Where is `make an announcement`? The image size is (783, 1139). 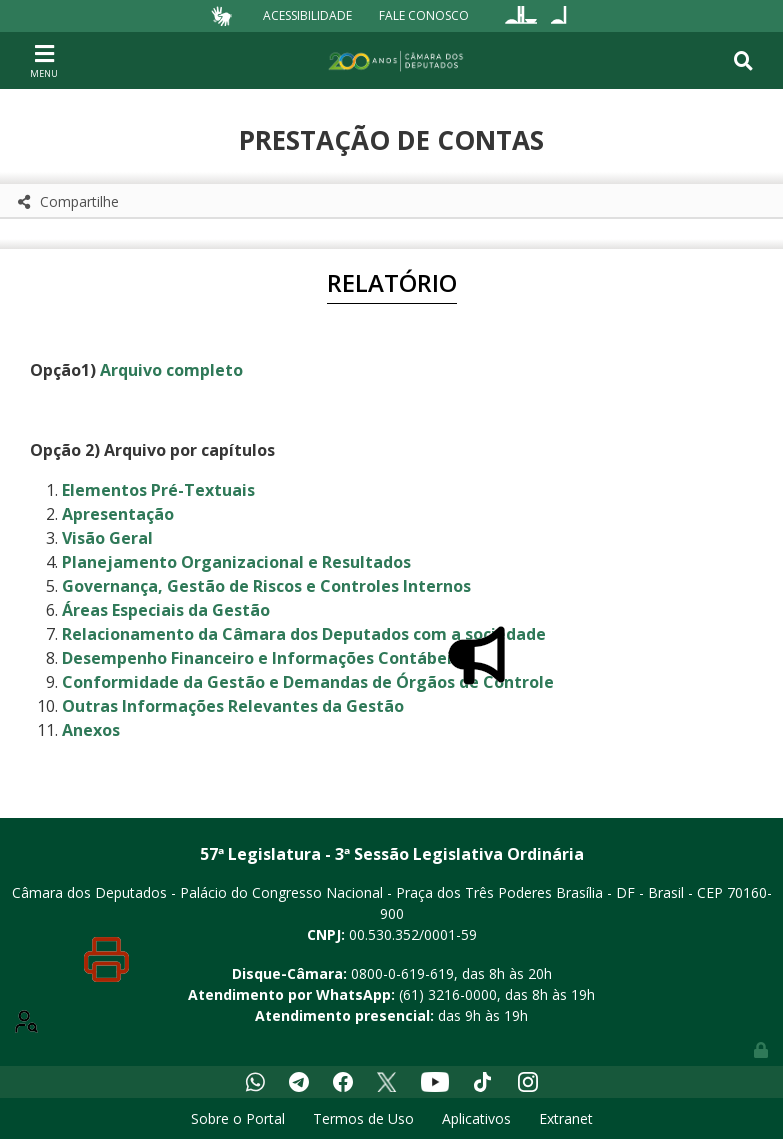 make an announcement is located at coordinates (478, 654).